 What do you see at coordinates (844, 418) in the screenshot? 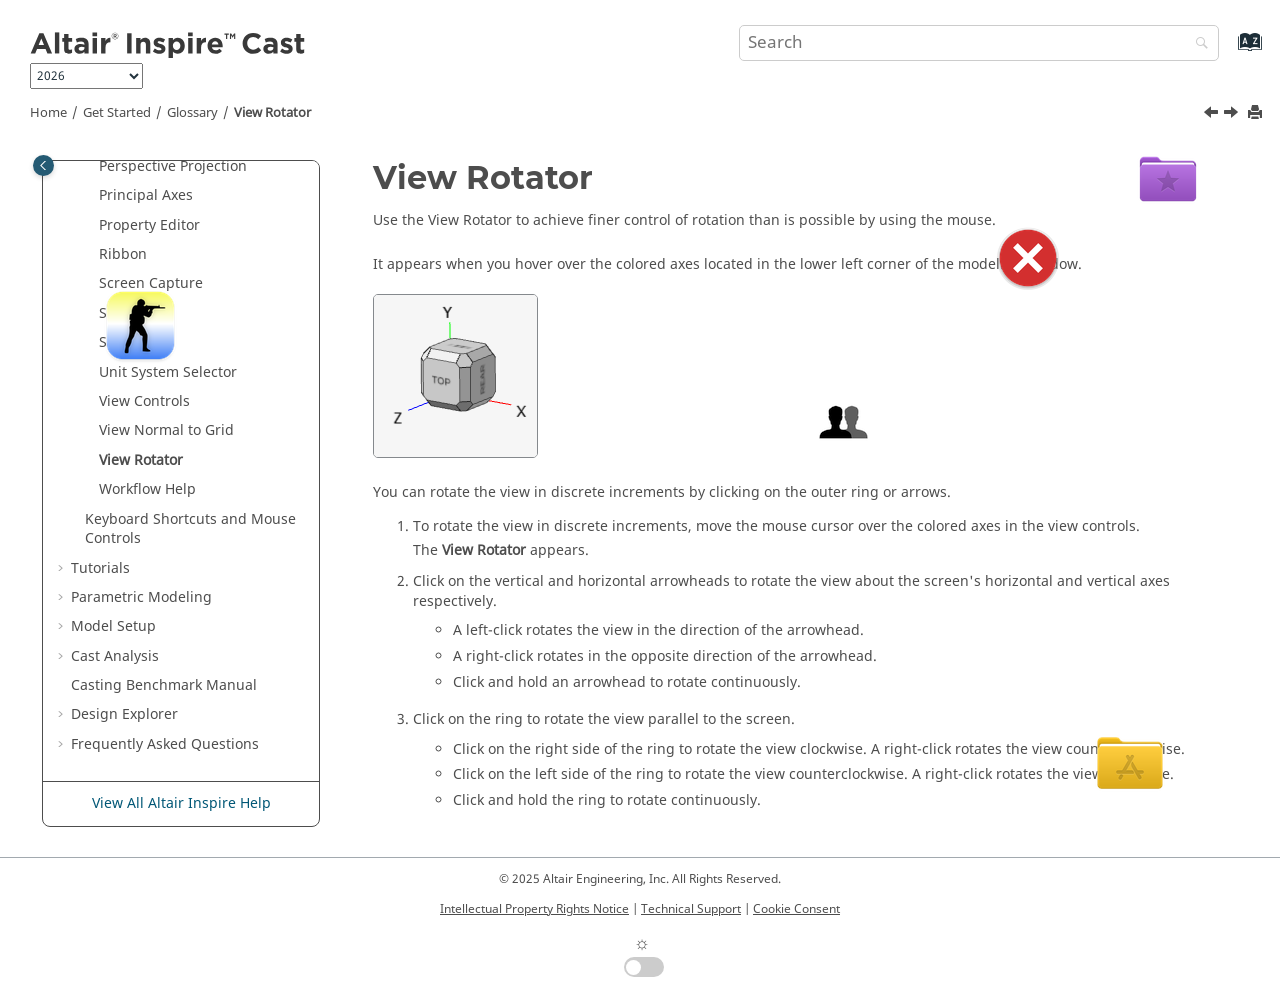
I see `view storage used by other users on this device` at bounding box center [844, 418].